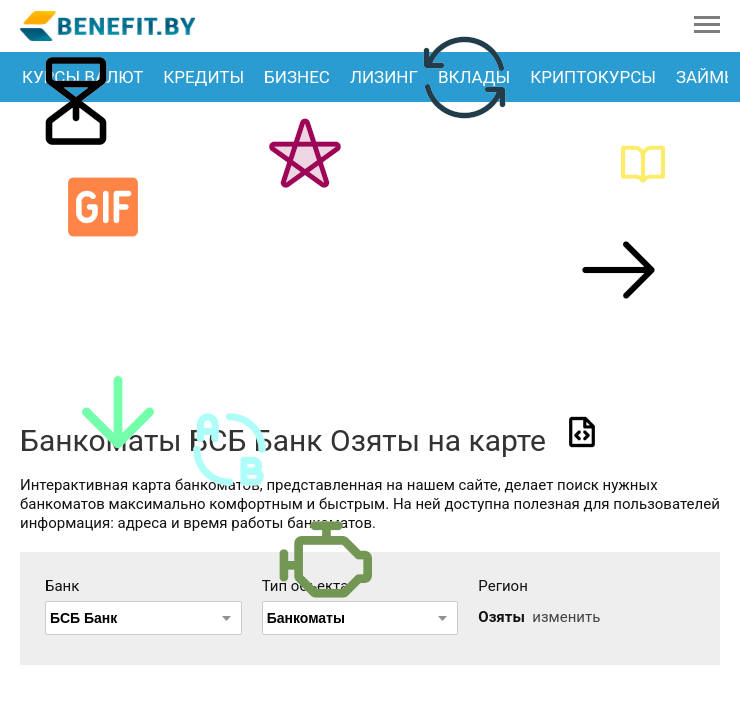 The height and width of the screenshot is (720, 740). What do you see at coordinates (118, 412) in the screenshot?
I see `download a file or content` at bounding box center [118, 412].